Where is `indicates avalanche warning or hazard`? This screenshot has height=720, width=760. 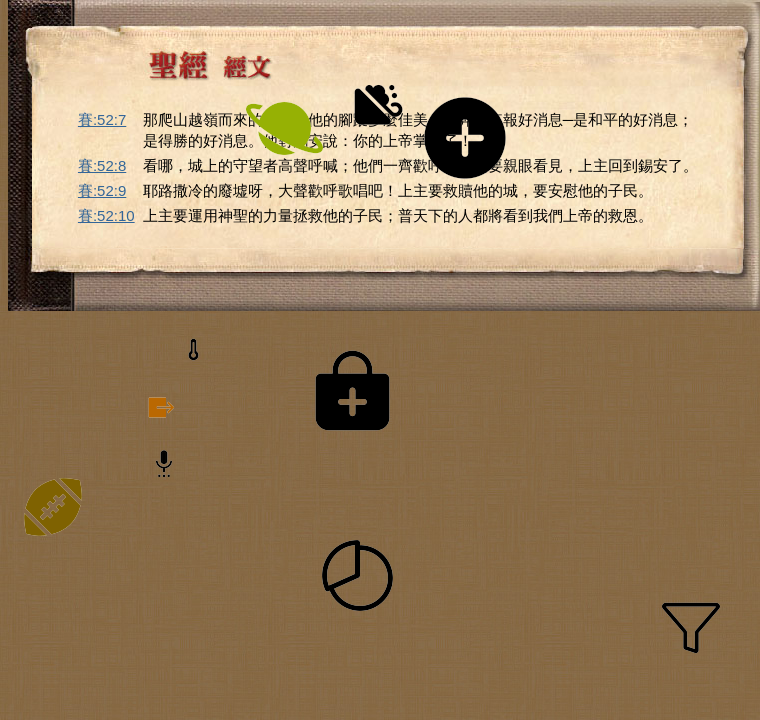
indicates avalanche warning or hazard is located at coordinates (378, 103).